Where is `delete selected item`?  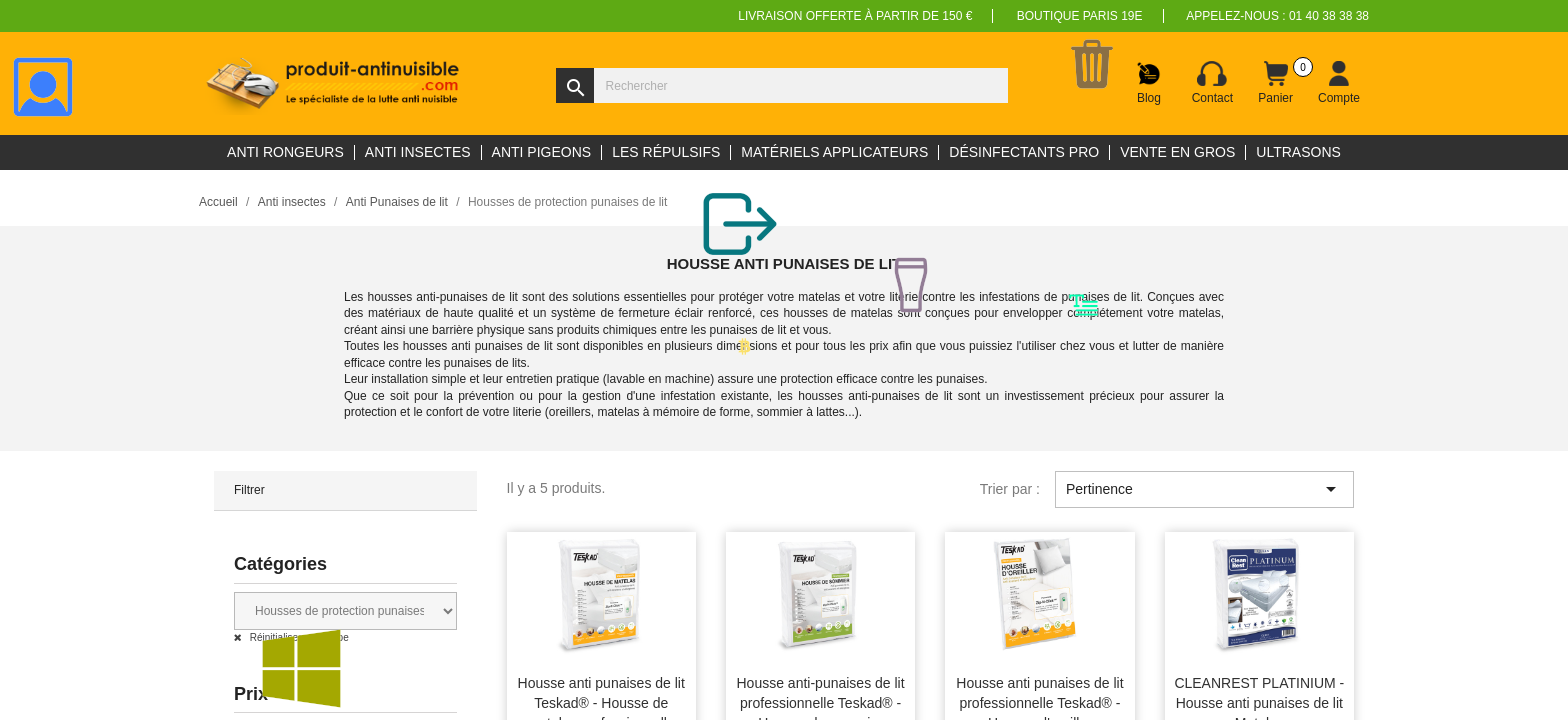 delete selected item is located at coordinates (1092, 64).